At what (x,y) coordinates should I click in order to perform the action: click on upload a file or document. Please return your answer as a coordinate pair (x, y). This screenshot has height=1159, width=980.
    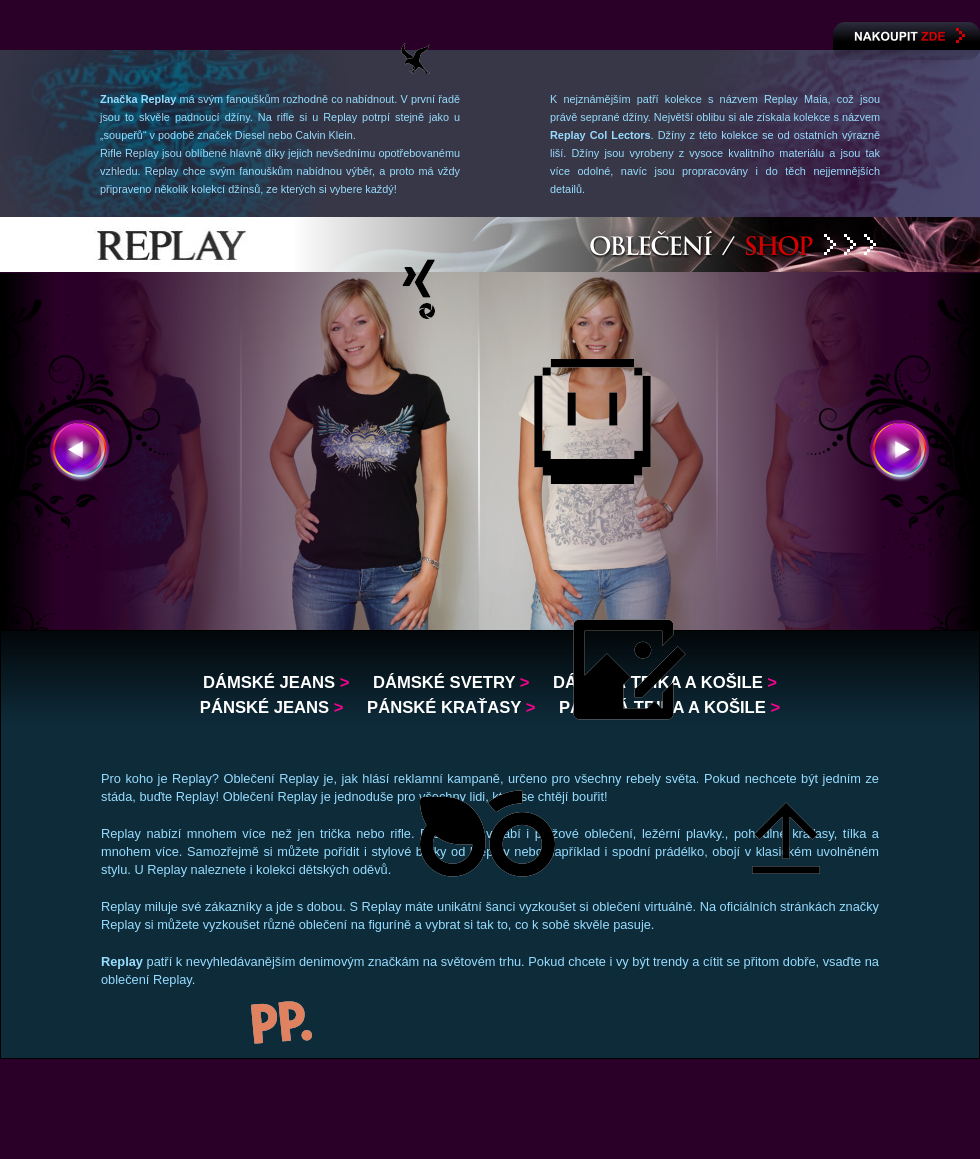
    Looking at the image, I should click on (786, 840).